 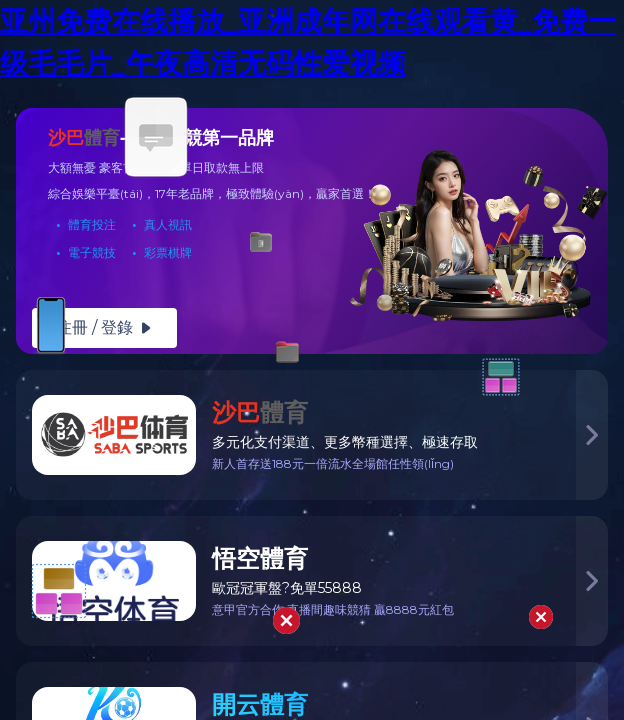 What do you see at coordinates (286, 620) in the screenshot?
I see `stop or cancel the current process` at bounding box center [286, 620].